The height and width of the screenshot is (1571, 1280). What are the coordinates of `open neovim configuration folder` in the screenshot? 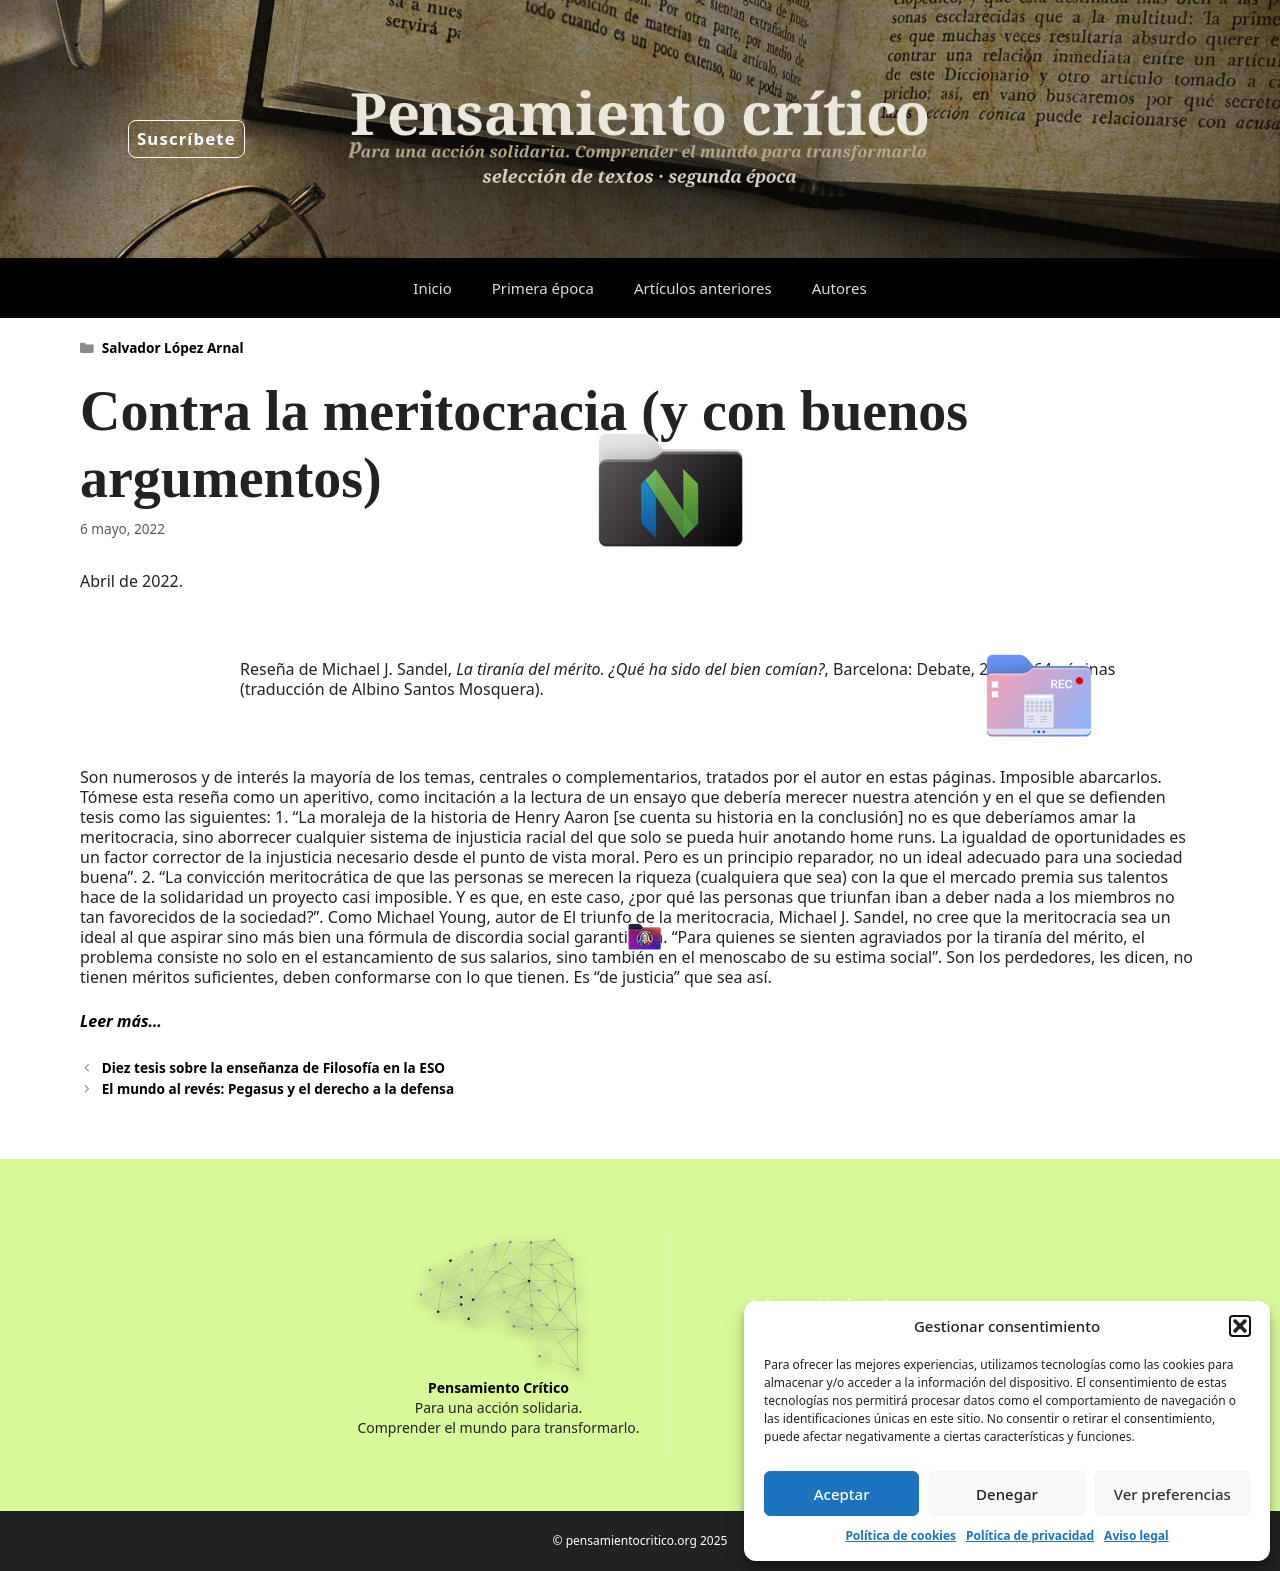 It's located at (670, 494).